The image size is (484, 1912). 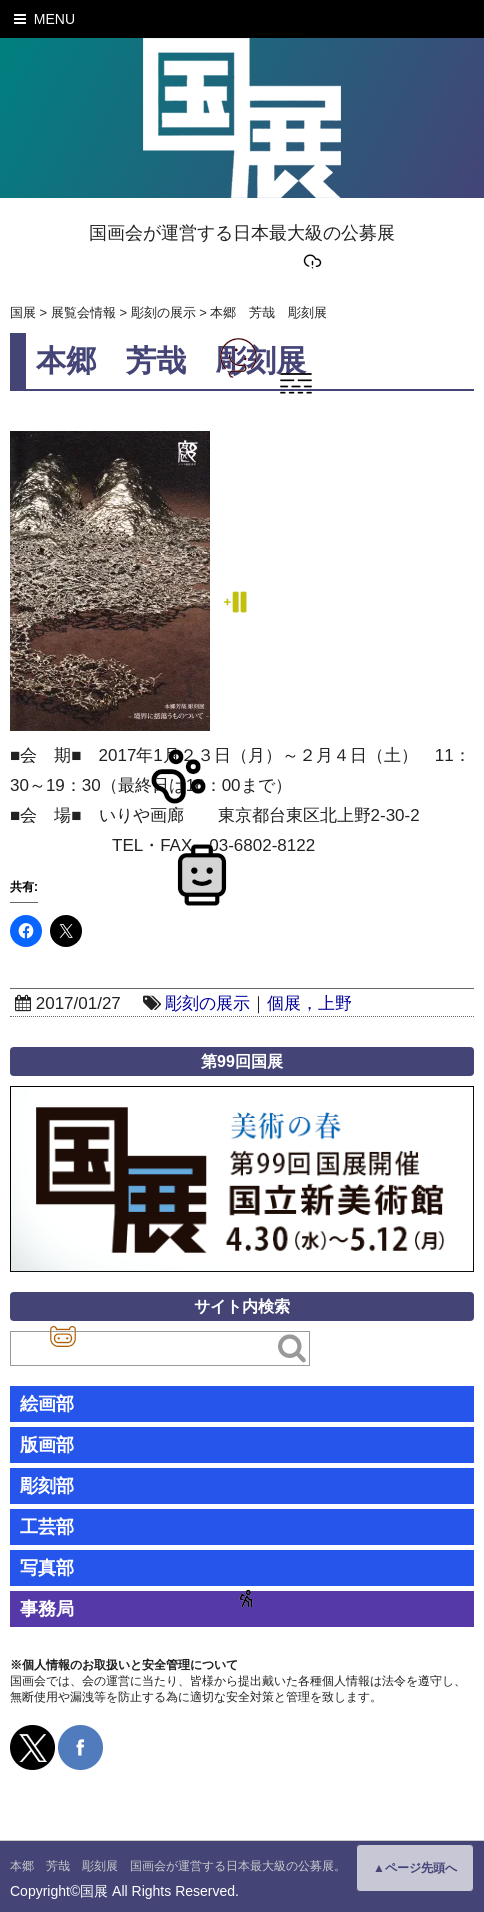 I want to click on indicates overwhelmed or stressed state, so click(x=238, y=356).